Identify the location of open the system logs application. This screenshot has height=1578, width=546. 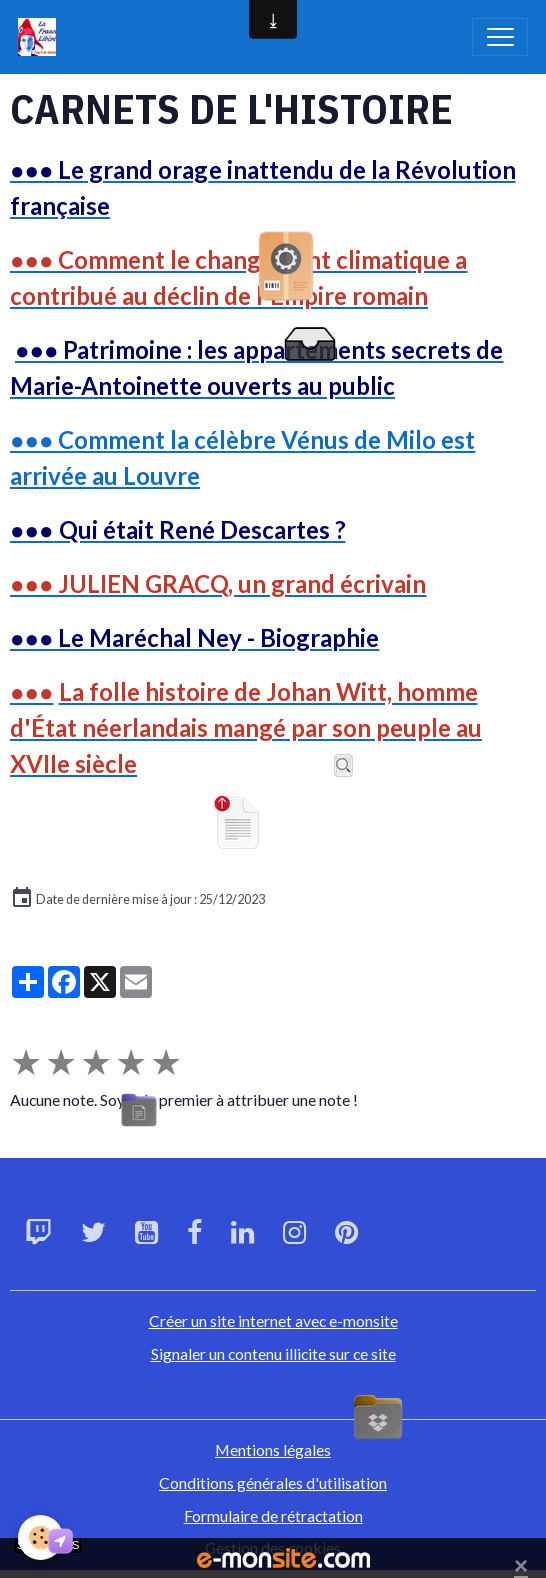
(343, 765).